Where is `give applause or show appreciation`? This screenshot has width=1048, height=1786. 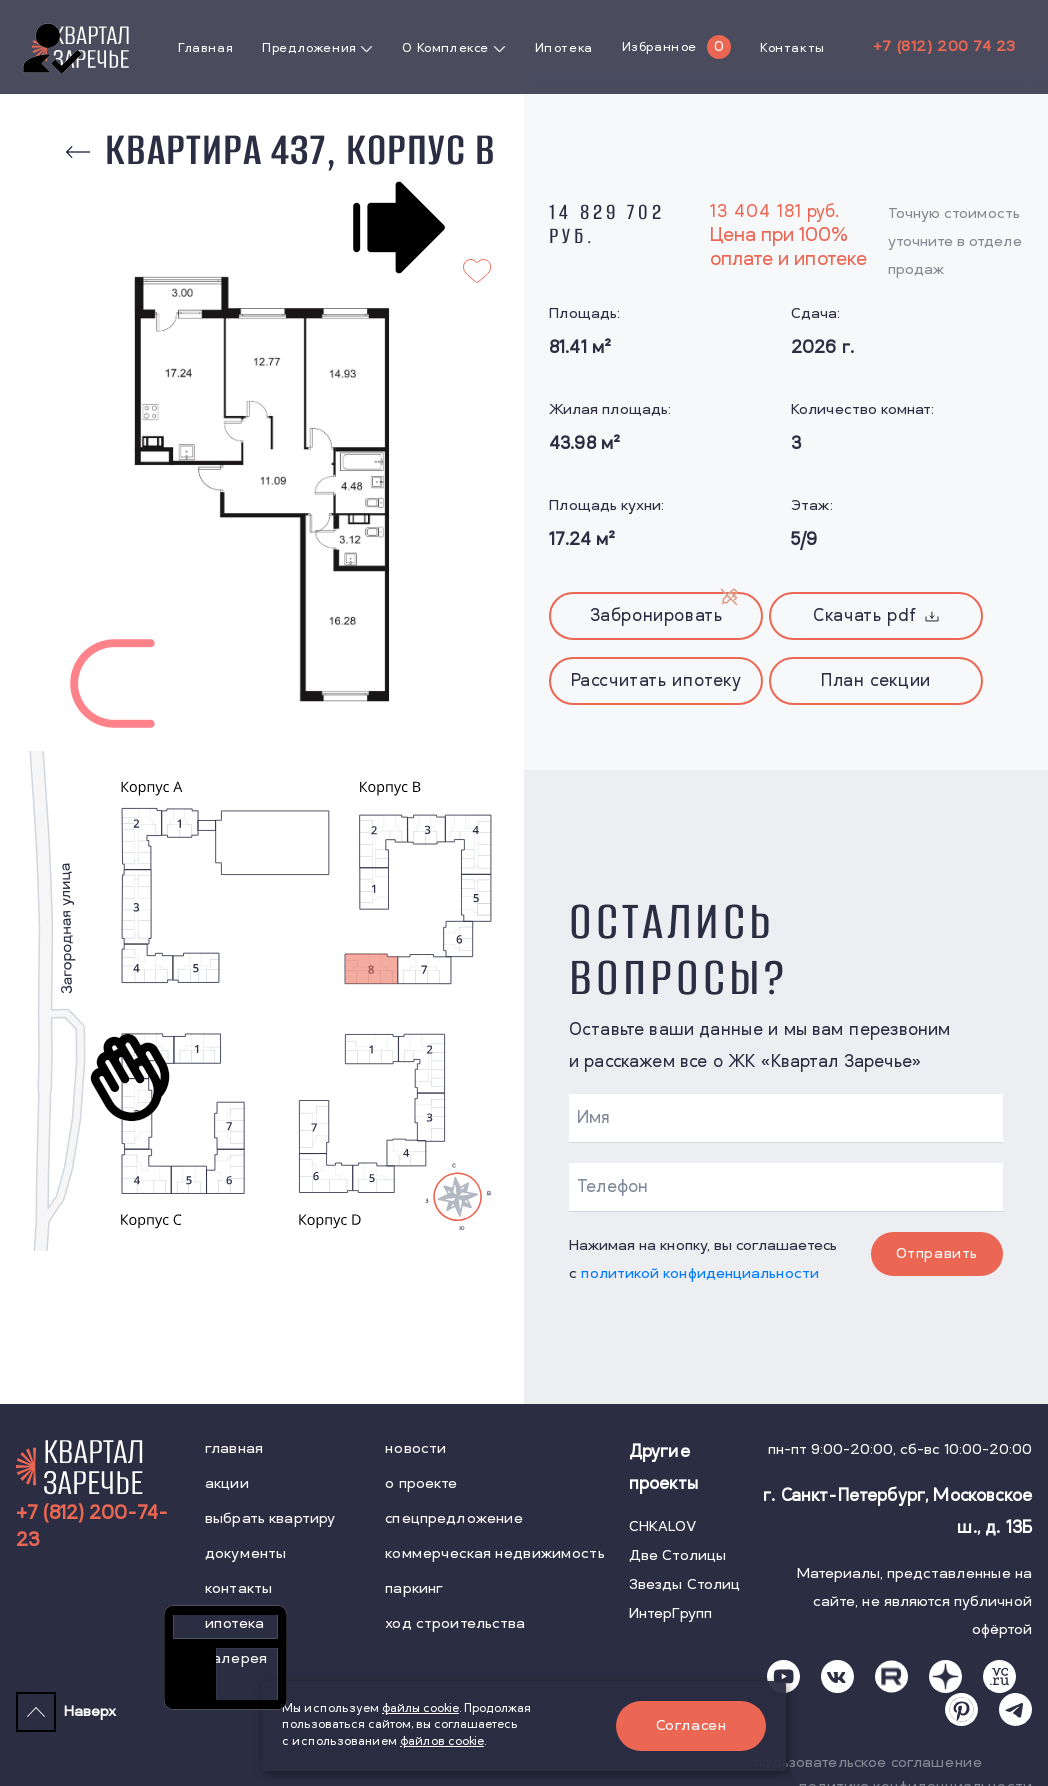
give applause or show appreciation is located at coordinates (131, 1077).